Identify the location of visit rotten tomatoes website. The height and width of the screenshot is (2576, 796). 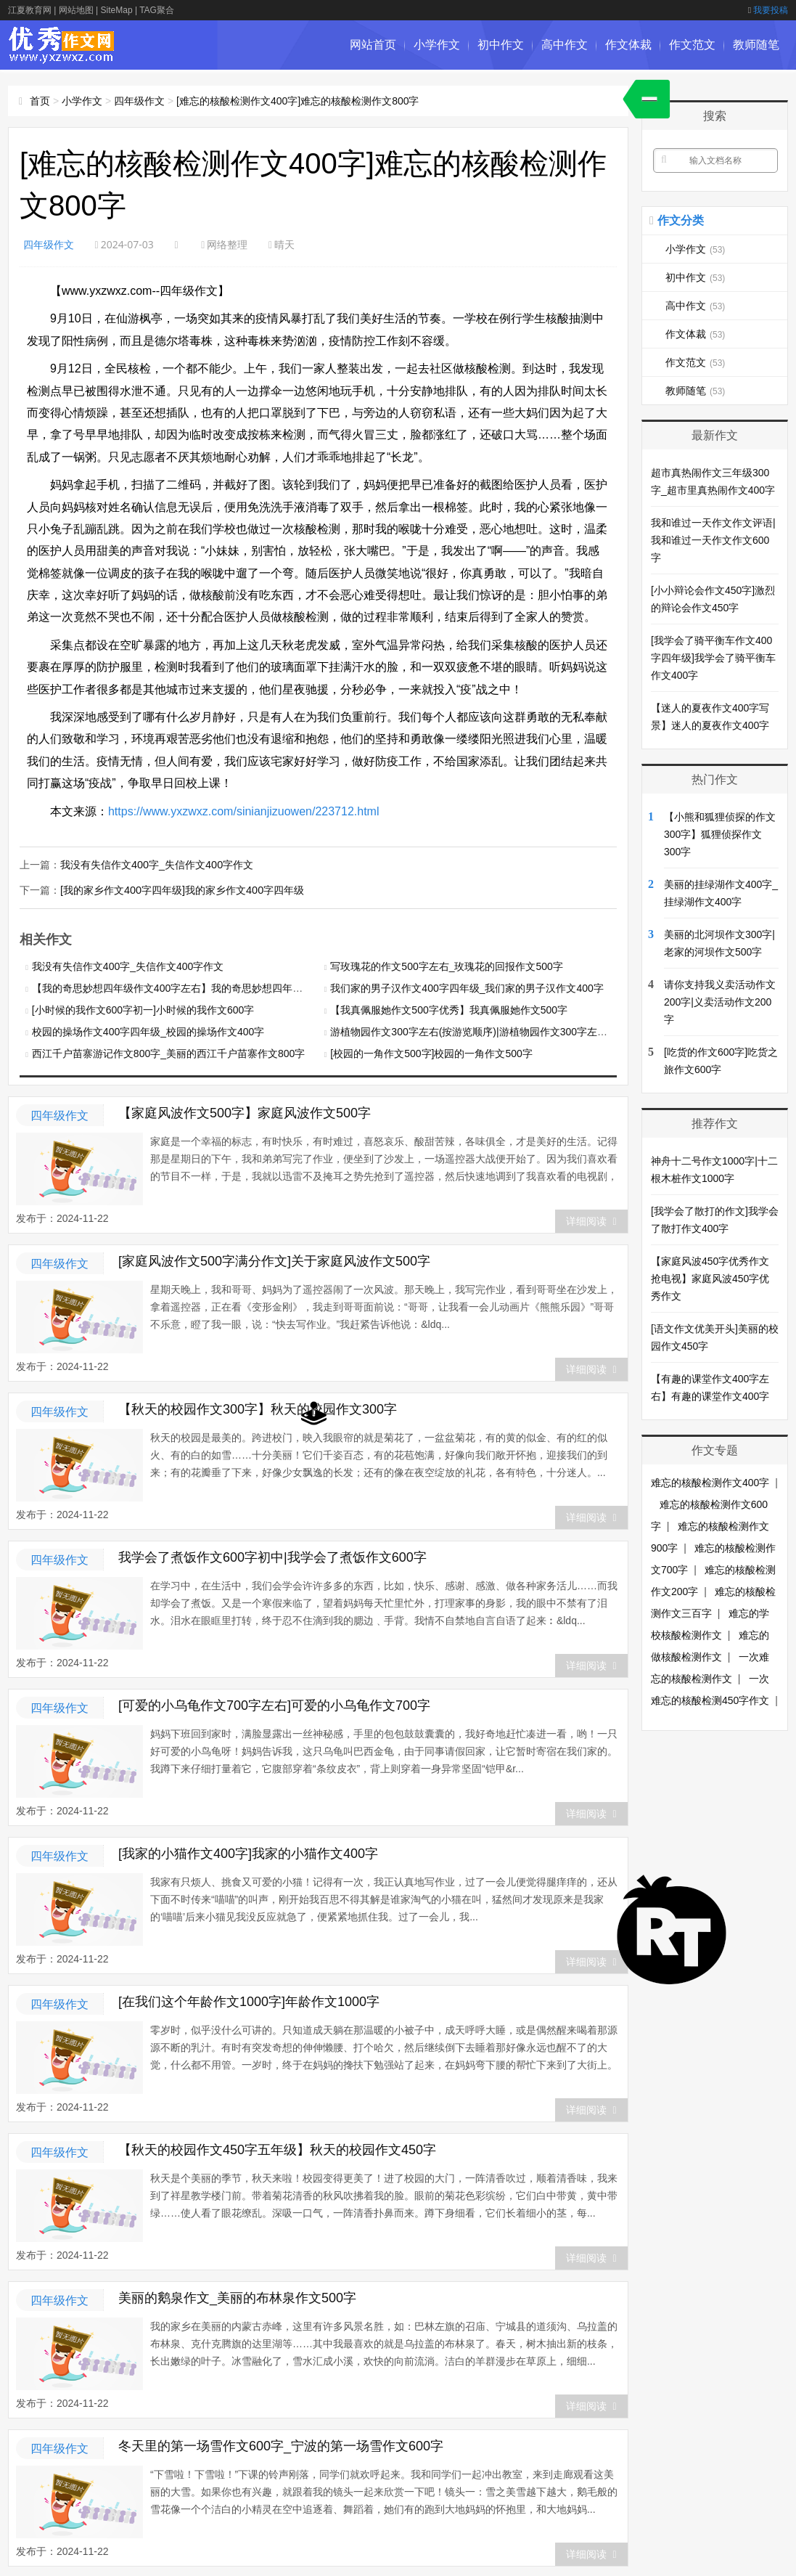
(671, 1929).